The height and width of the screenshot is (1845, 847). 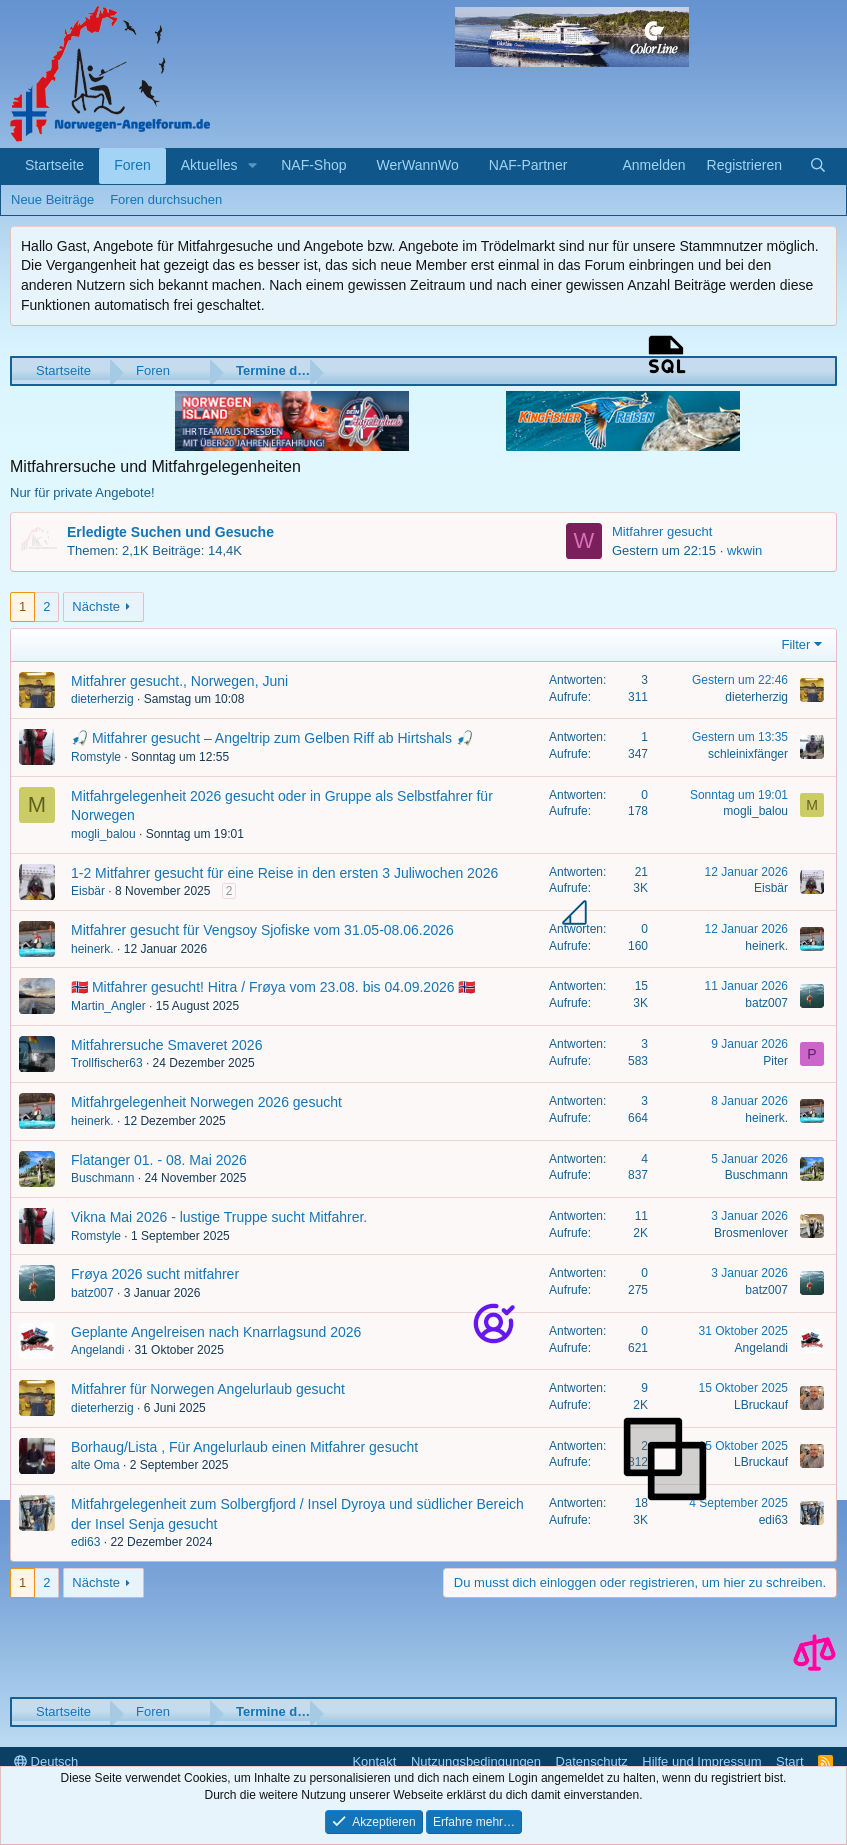 What do you see at coordinates (665, 1459) in the screenshot?
I see `exclude overlapping areas in a design tool` at bounding box center [665, 1459].